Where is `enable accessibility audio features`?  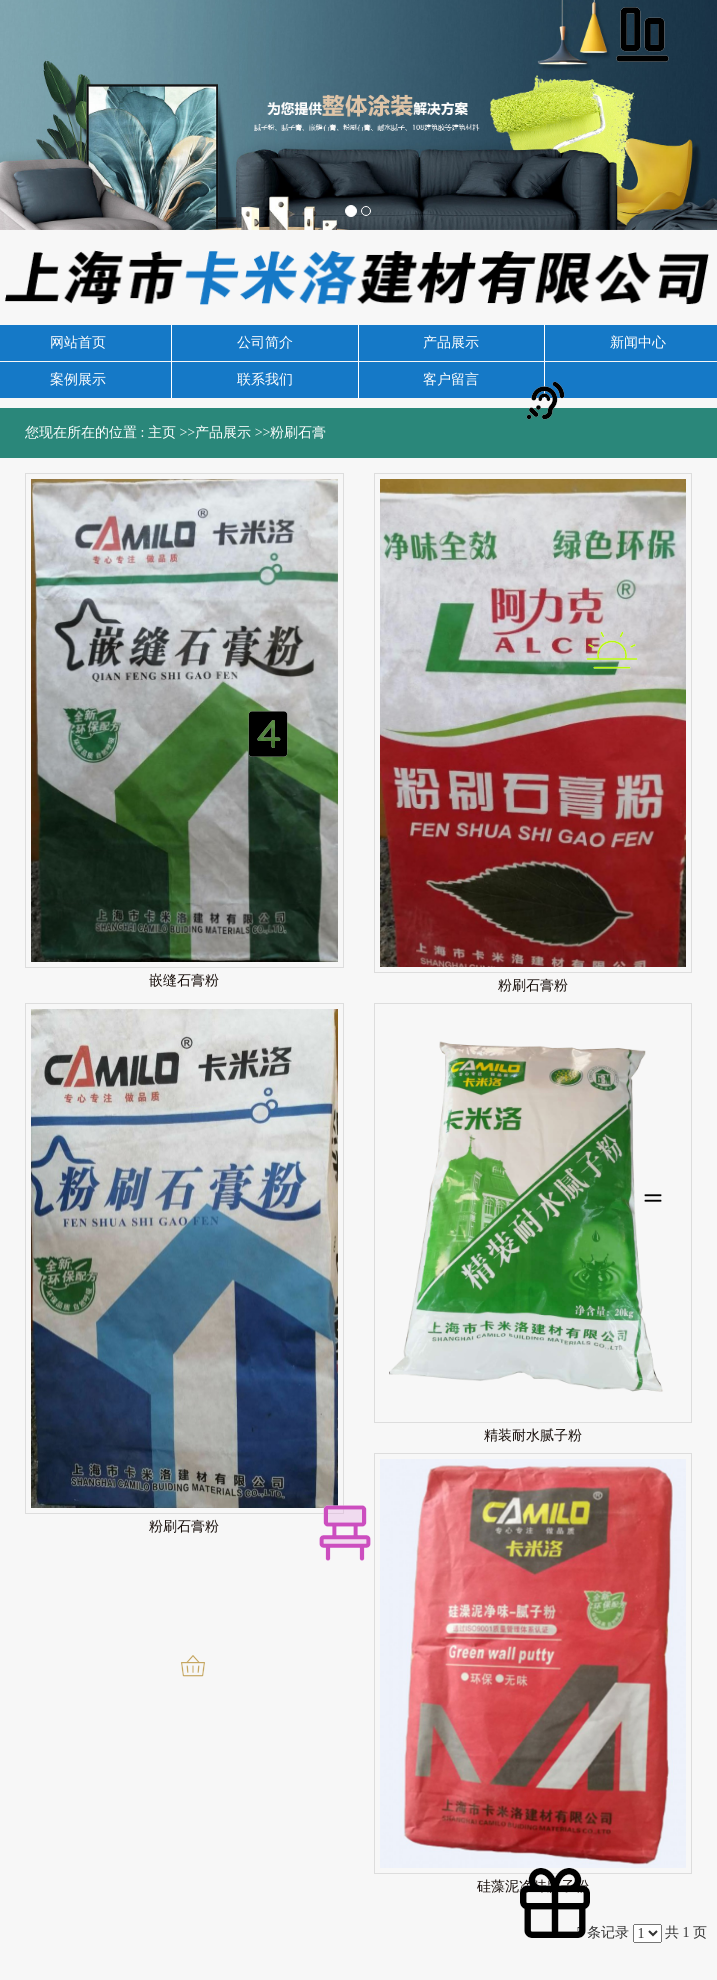
enable accessibility audio features is located at coordinates (545, 400).